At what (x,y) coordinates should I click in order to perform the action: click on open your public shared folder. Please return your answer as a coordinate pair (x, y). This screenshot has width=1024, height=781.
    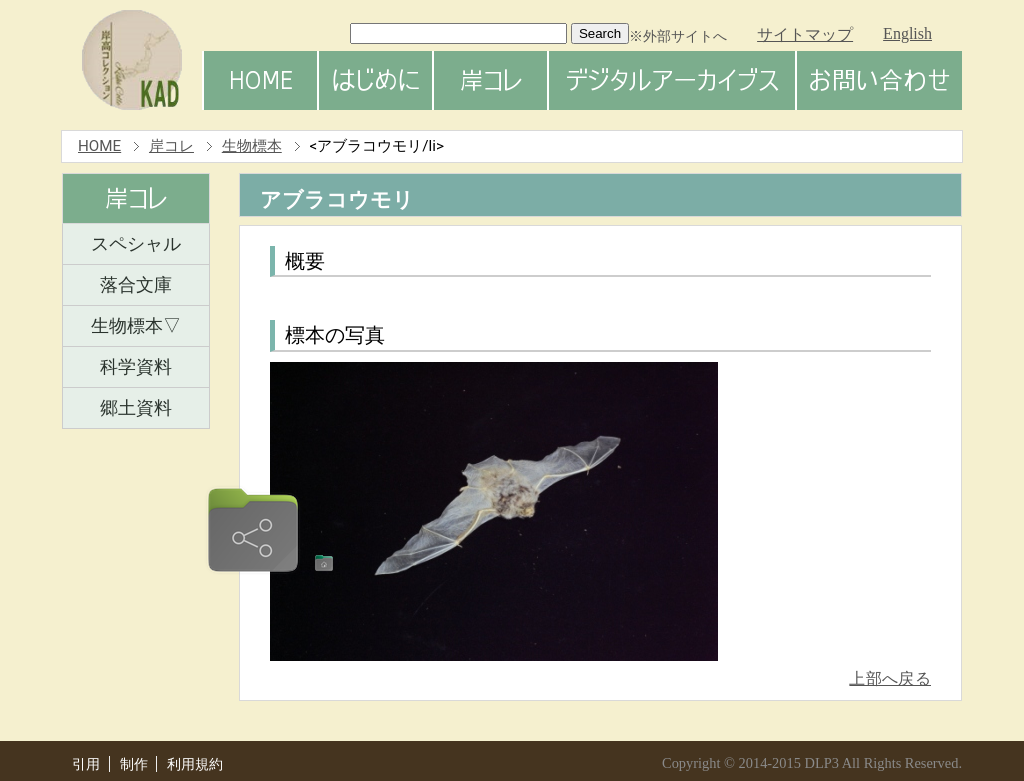
    Looking at the image, I should click on (253, 530).